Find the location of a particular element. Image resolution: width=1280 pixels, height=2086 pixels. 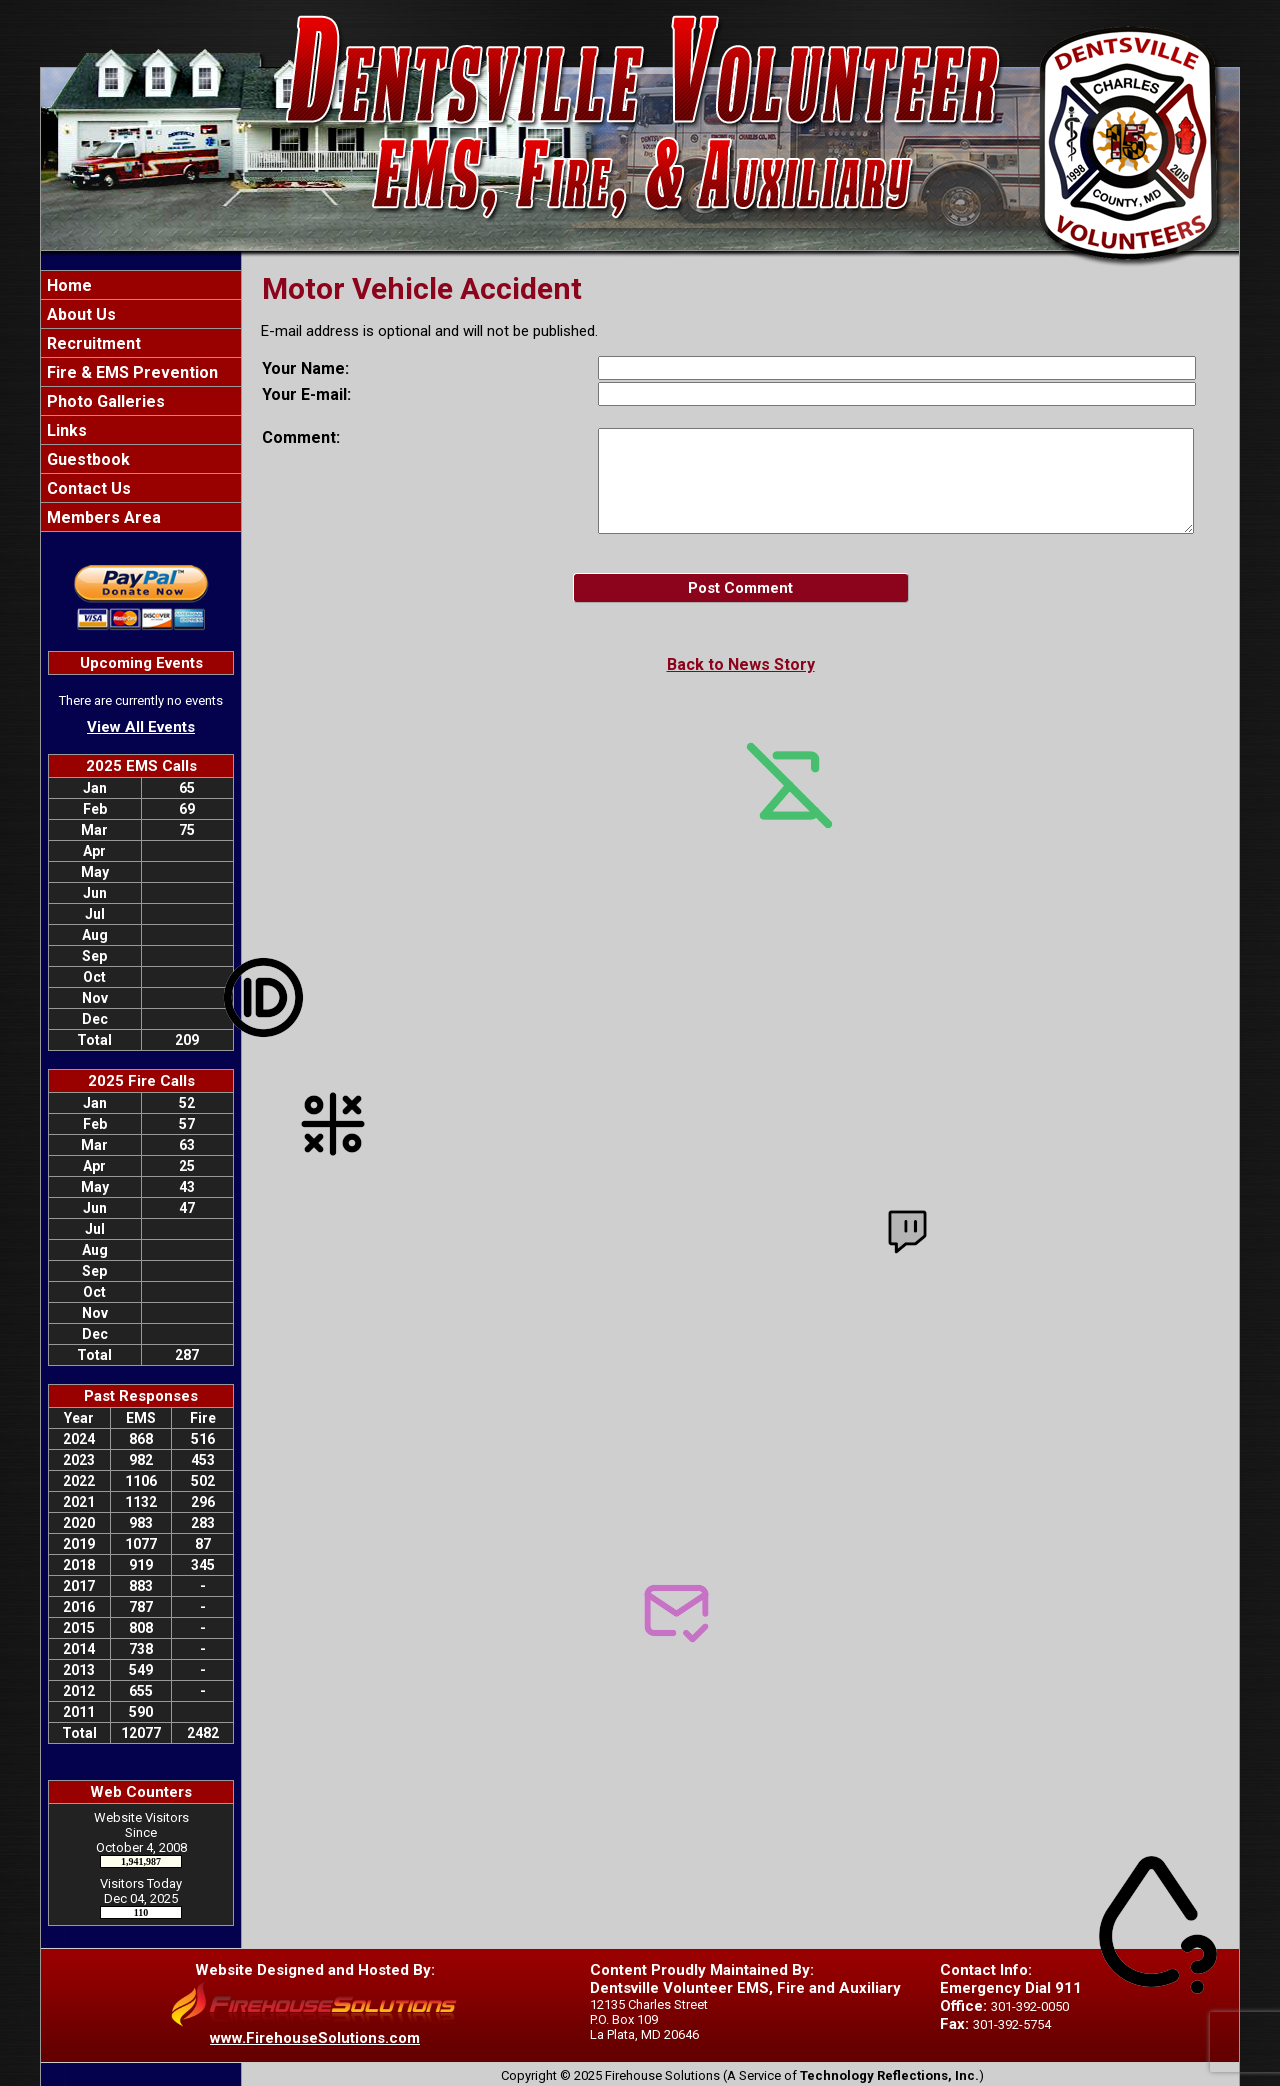

connect to Pushbullet services is located at coordinates (263, 997).